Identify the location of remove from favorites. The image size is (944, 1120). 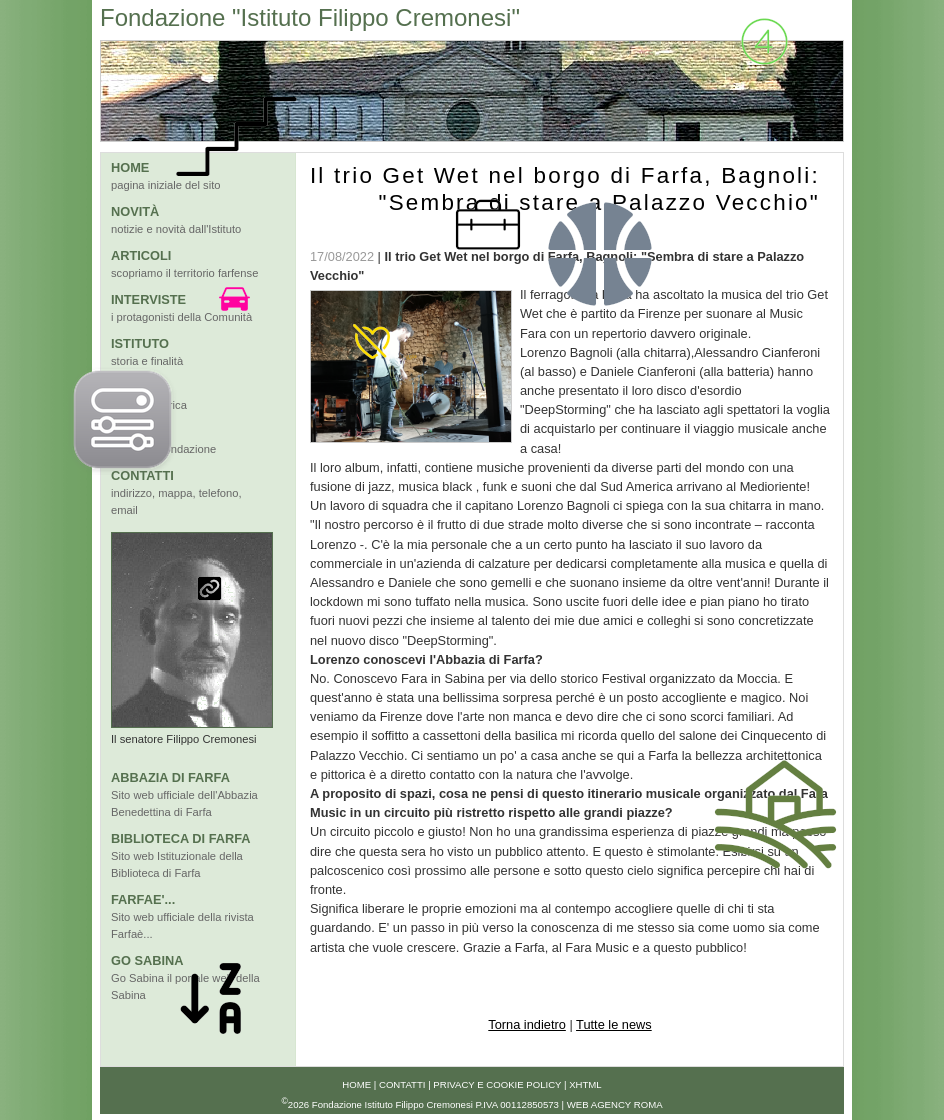
(371, 341).